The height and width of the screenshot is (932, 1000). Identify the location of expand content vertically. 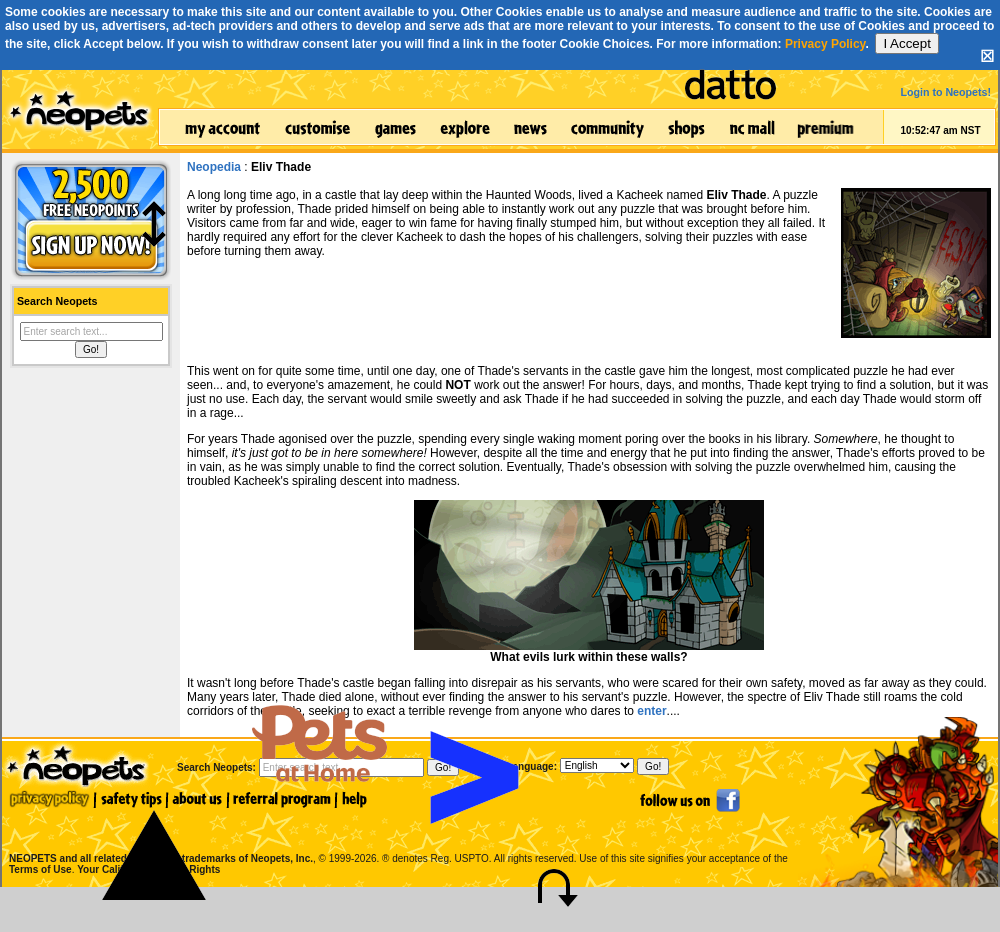
(154, 224).